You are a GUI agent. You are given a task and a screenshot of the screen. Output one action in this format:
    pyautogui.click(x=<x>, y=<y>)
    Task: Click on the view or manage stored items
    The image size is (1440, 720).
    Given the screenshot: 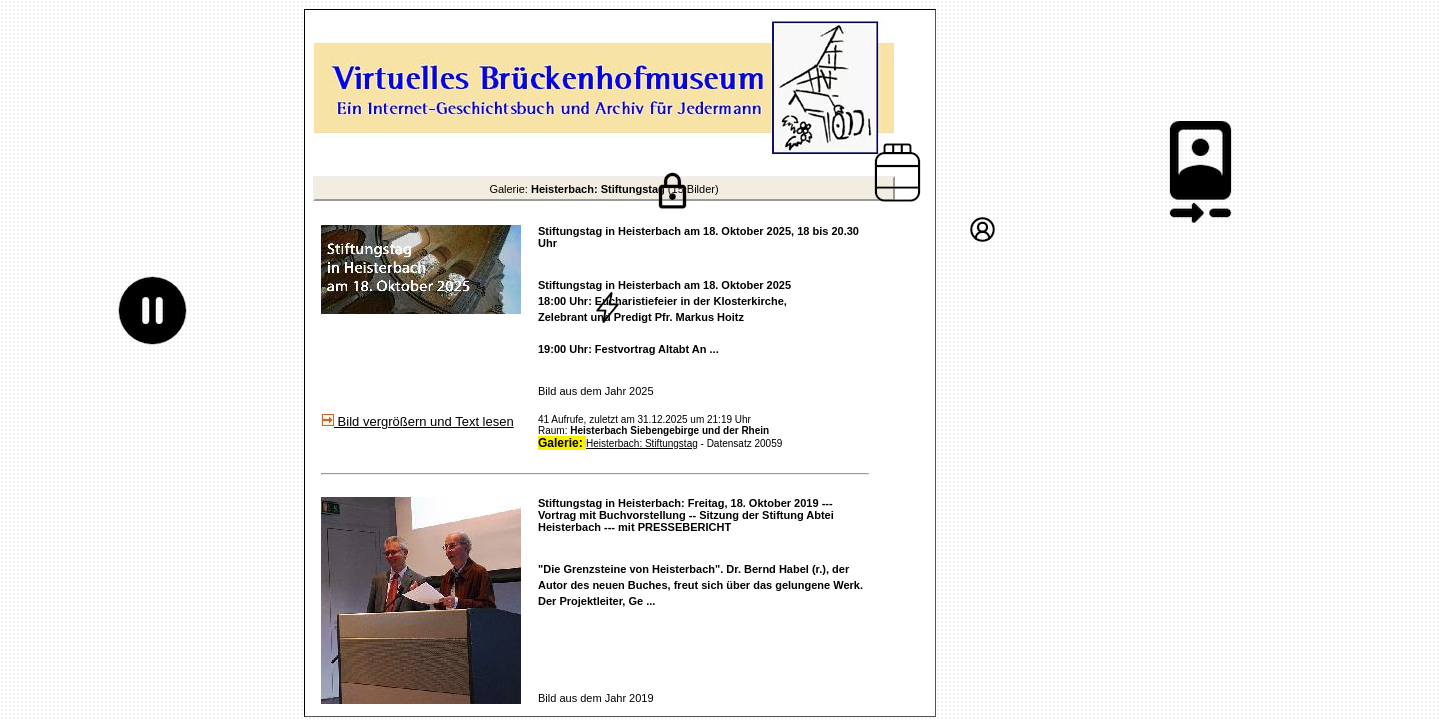 What is the action you would take?
    pyautogui.click(x=897, y=172)
    